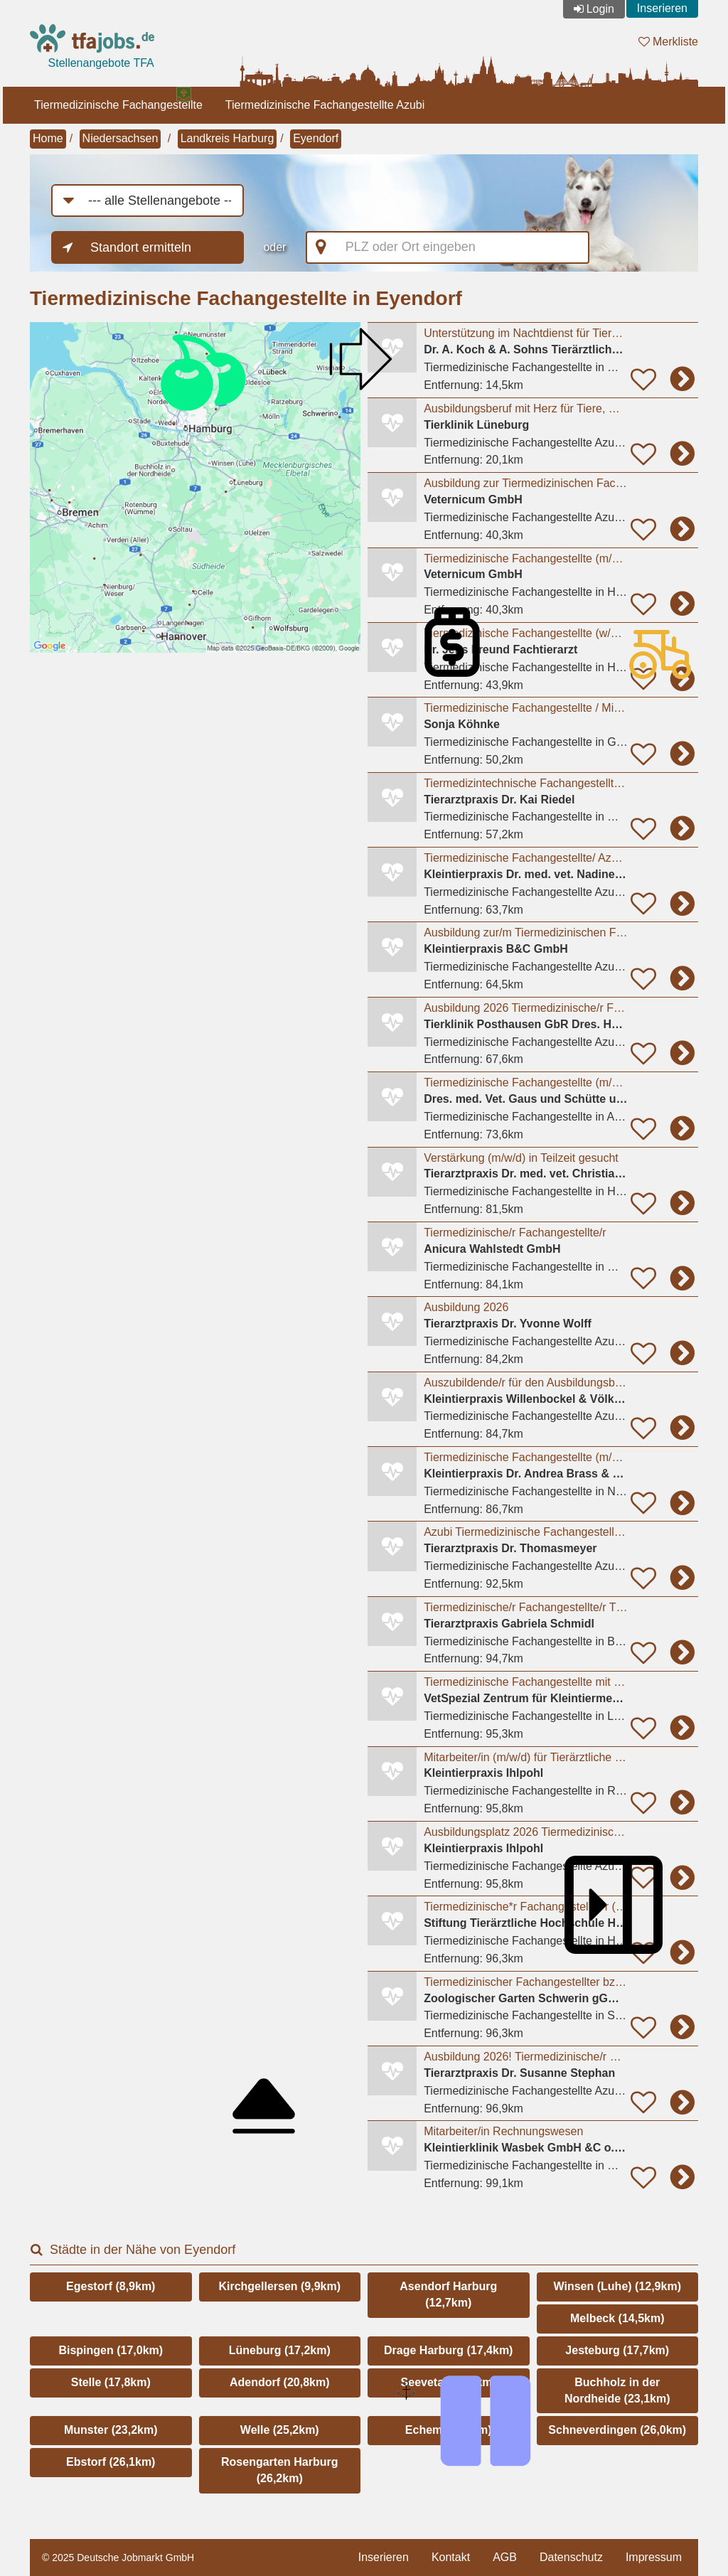  Describe the element at coordinates (201, 373) in the screenshot. I see `indicates fruit or food category` at that location.